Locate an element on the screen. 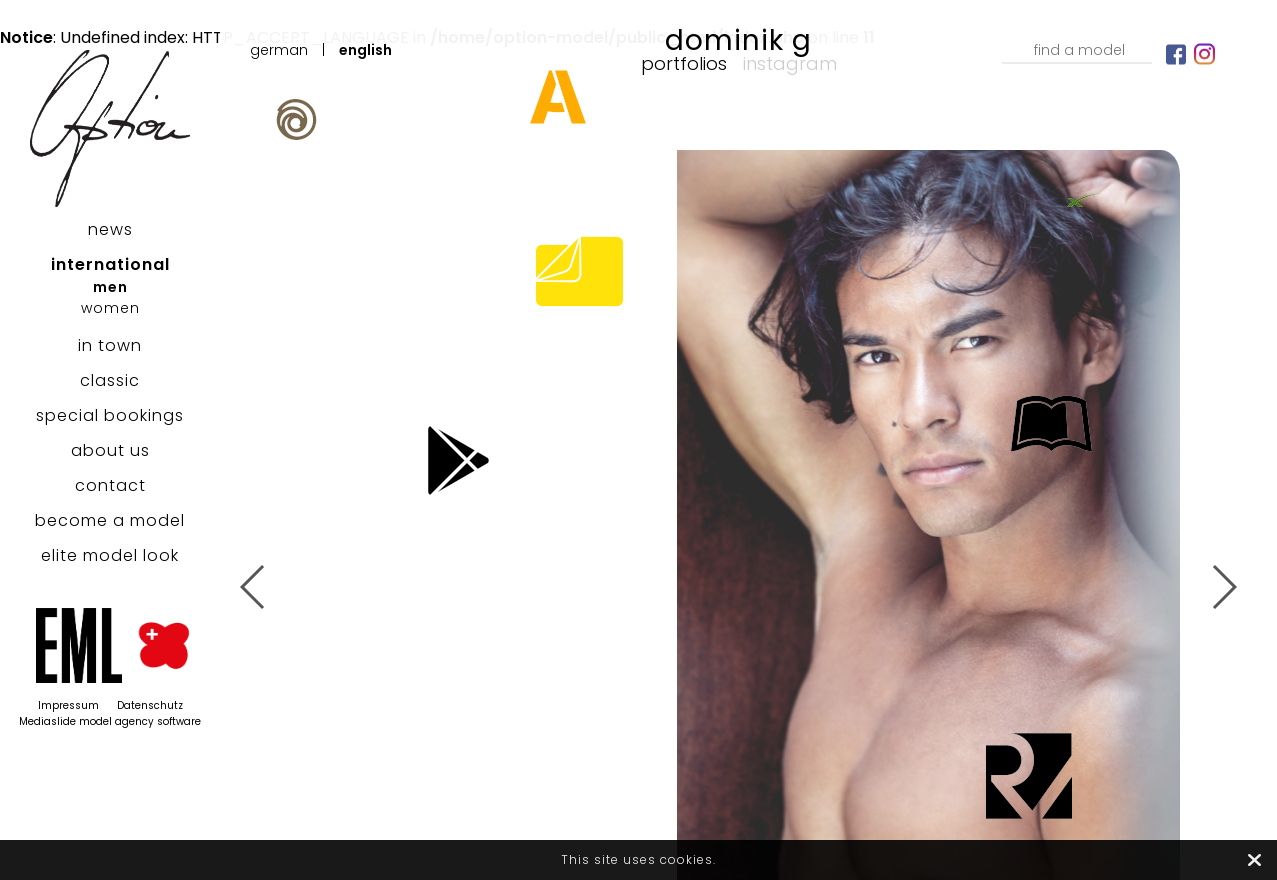 Image resolution: width=1277 pixels, height=880 pixels. indicates RISC-V architecture compatibility is located at coordinates (1029, 776).